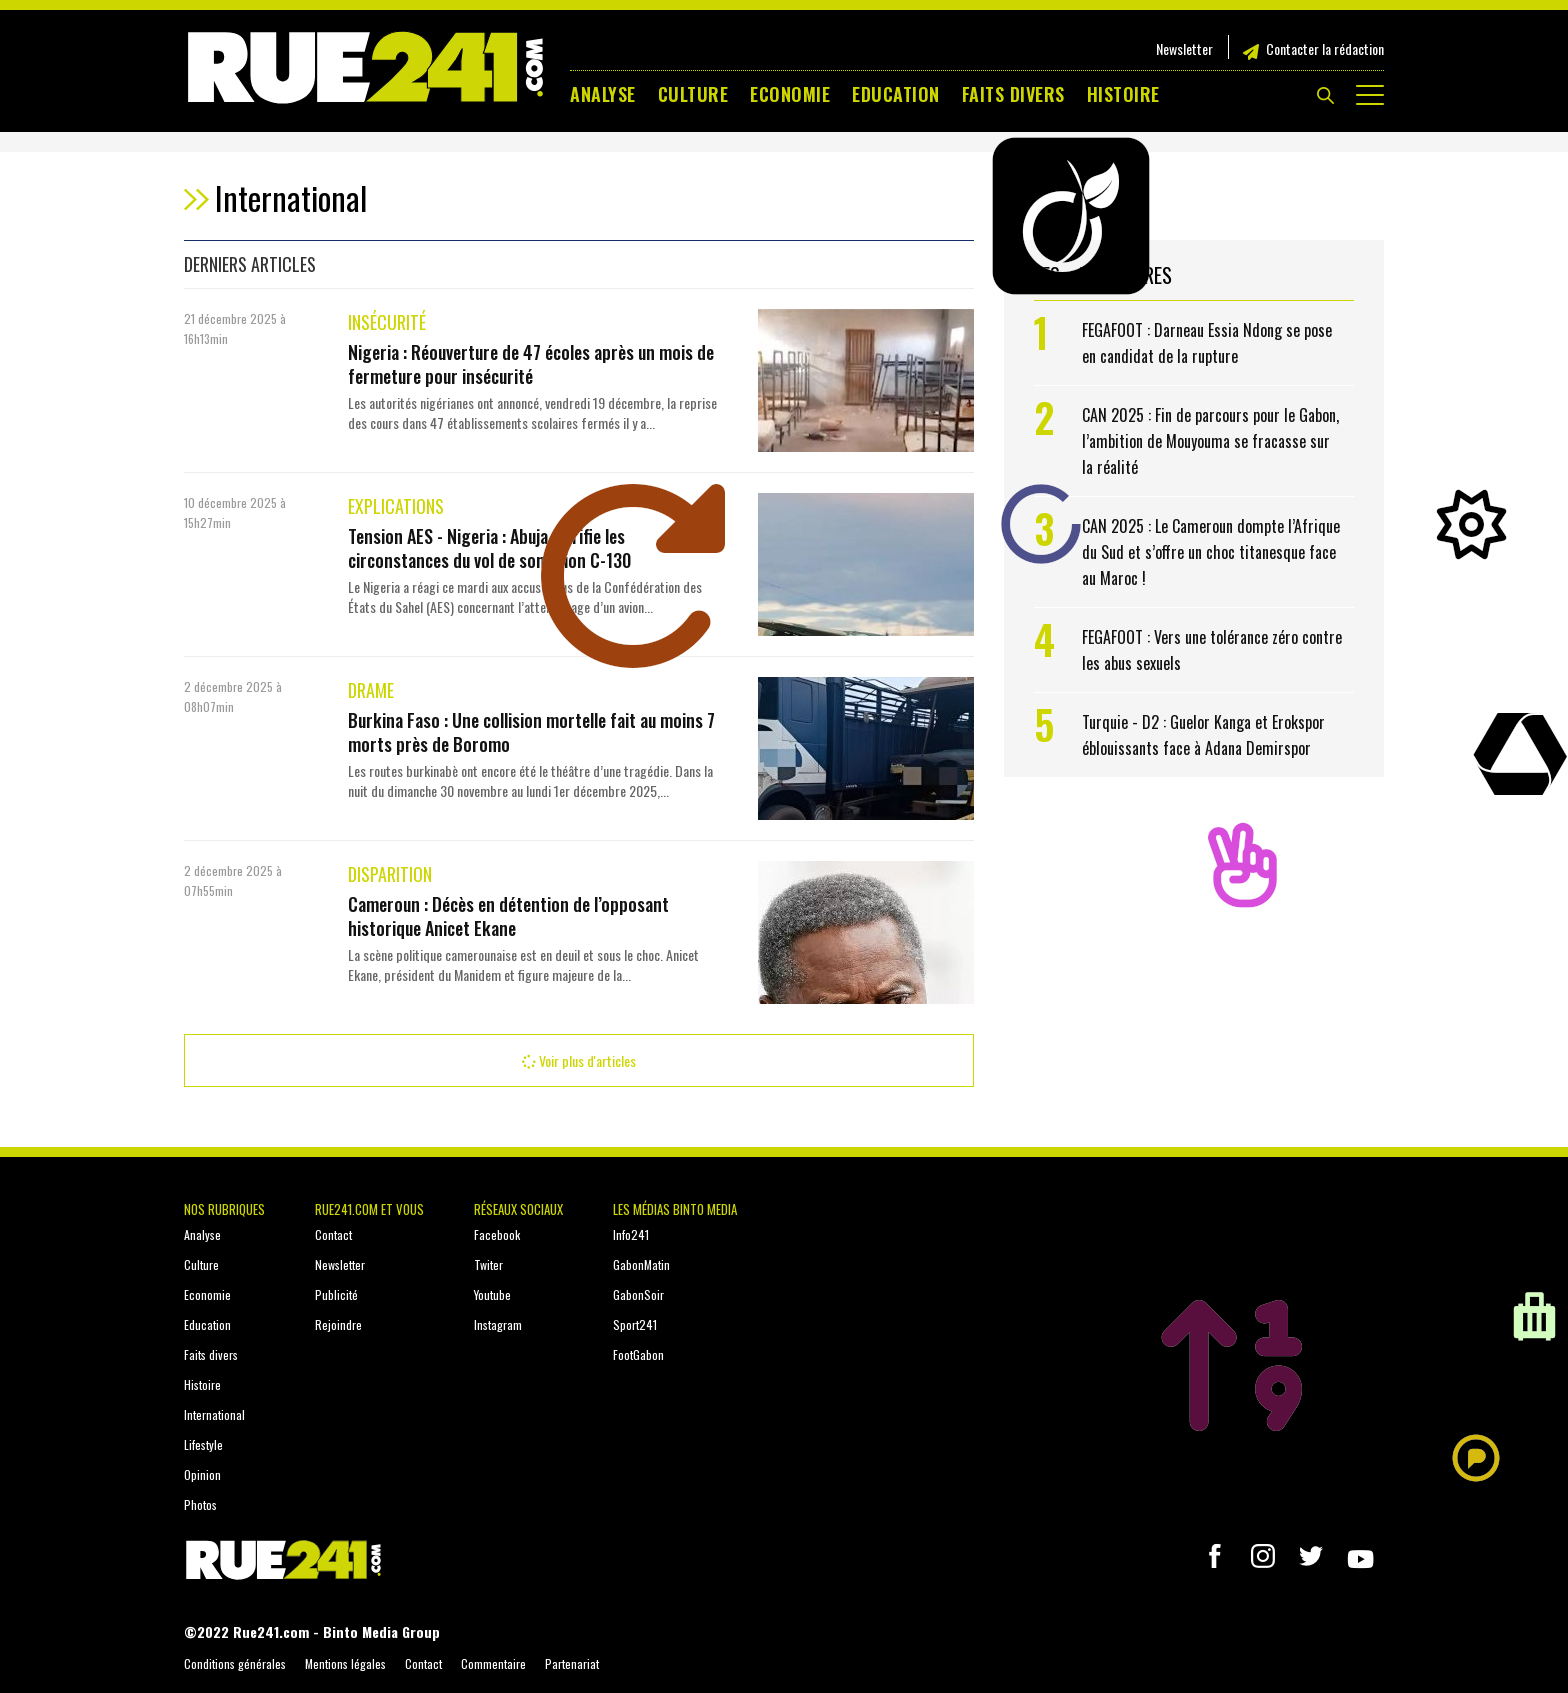 This screenshot has width=1568, height=1693. I want to click on open viadeo professional networking app, so click(1071, 216).